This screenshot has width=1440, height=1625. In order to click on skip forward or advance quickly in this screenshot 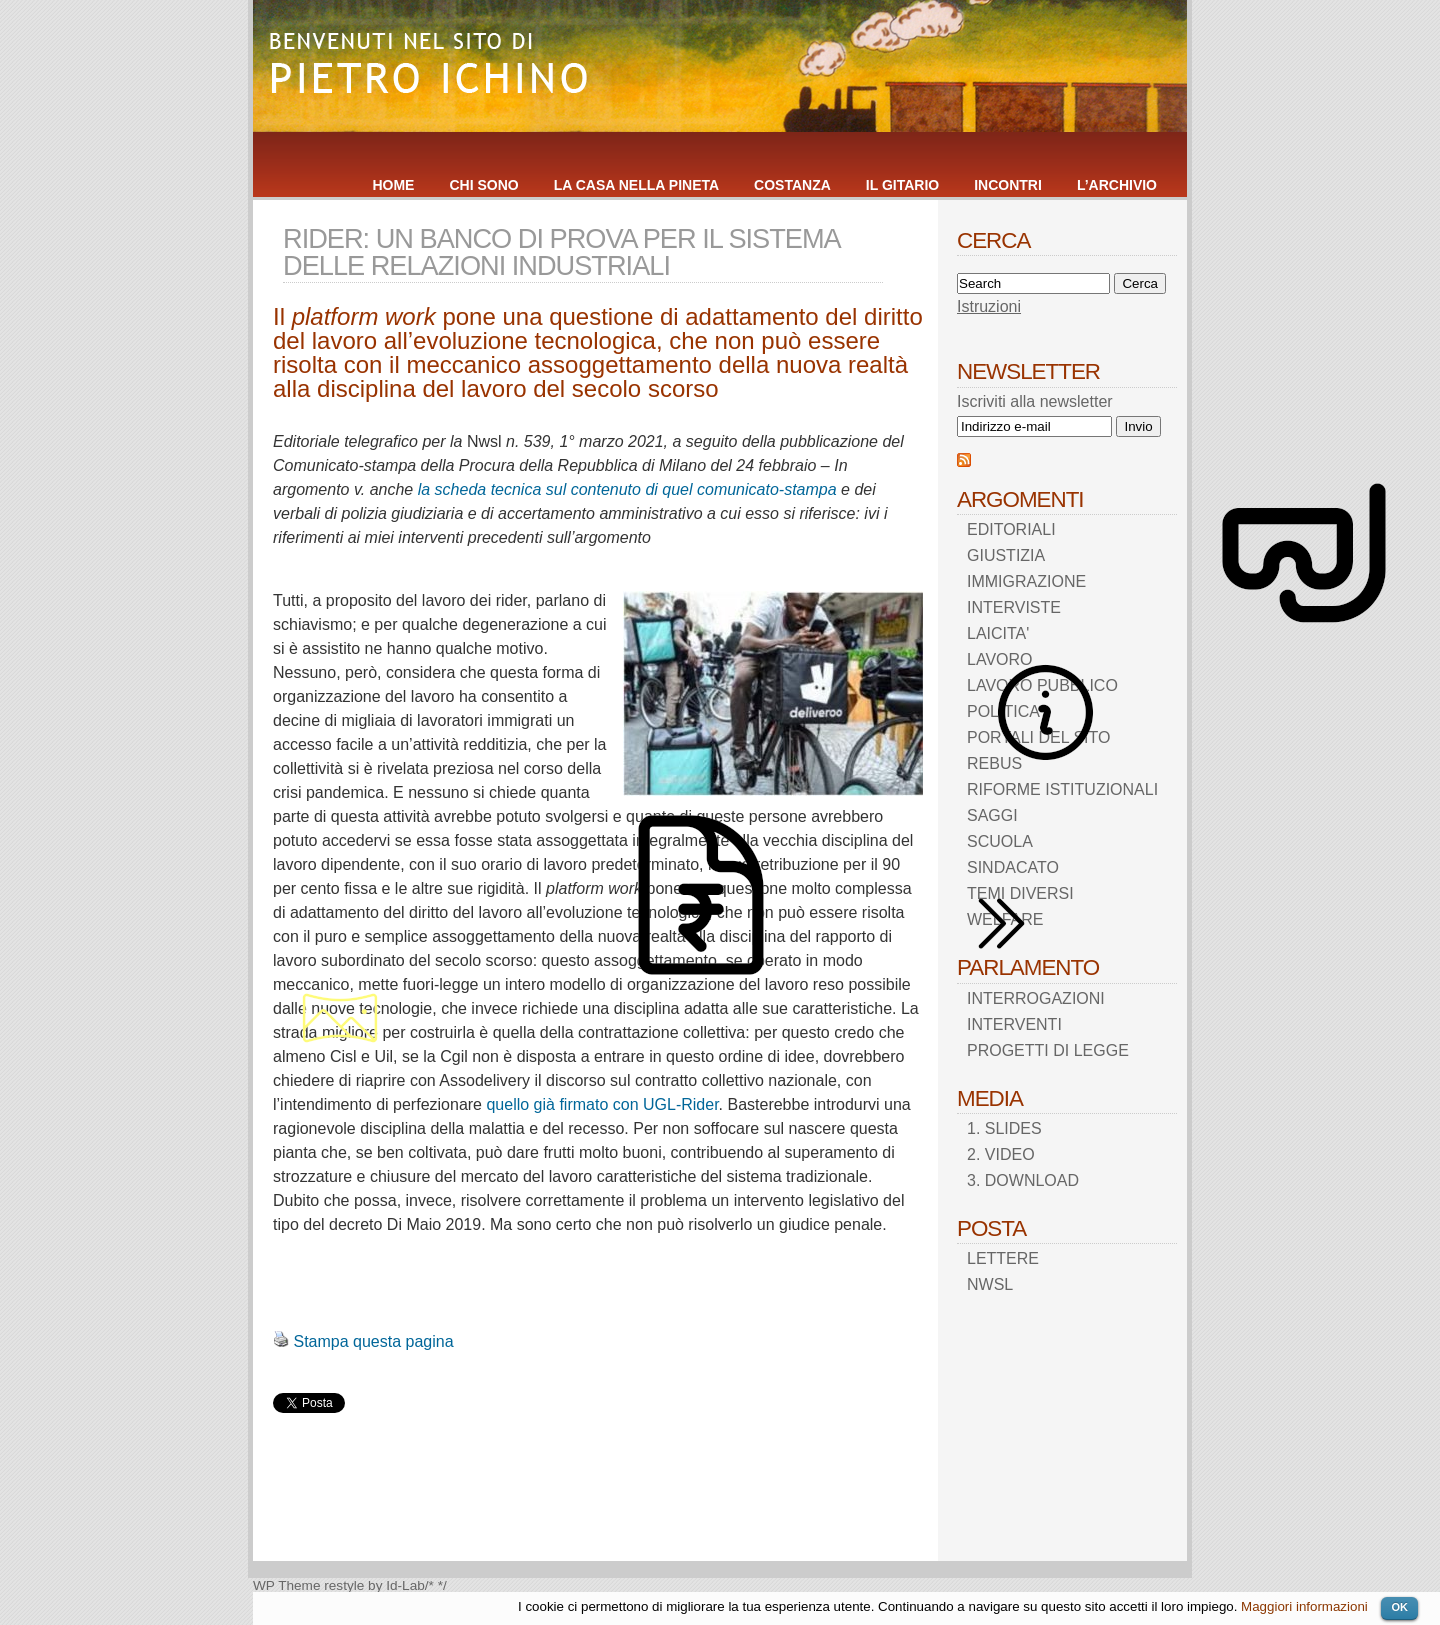, I will do `click(1001, 923)`.